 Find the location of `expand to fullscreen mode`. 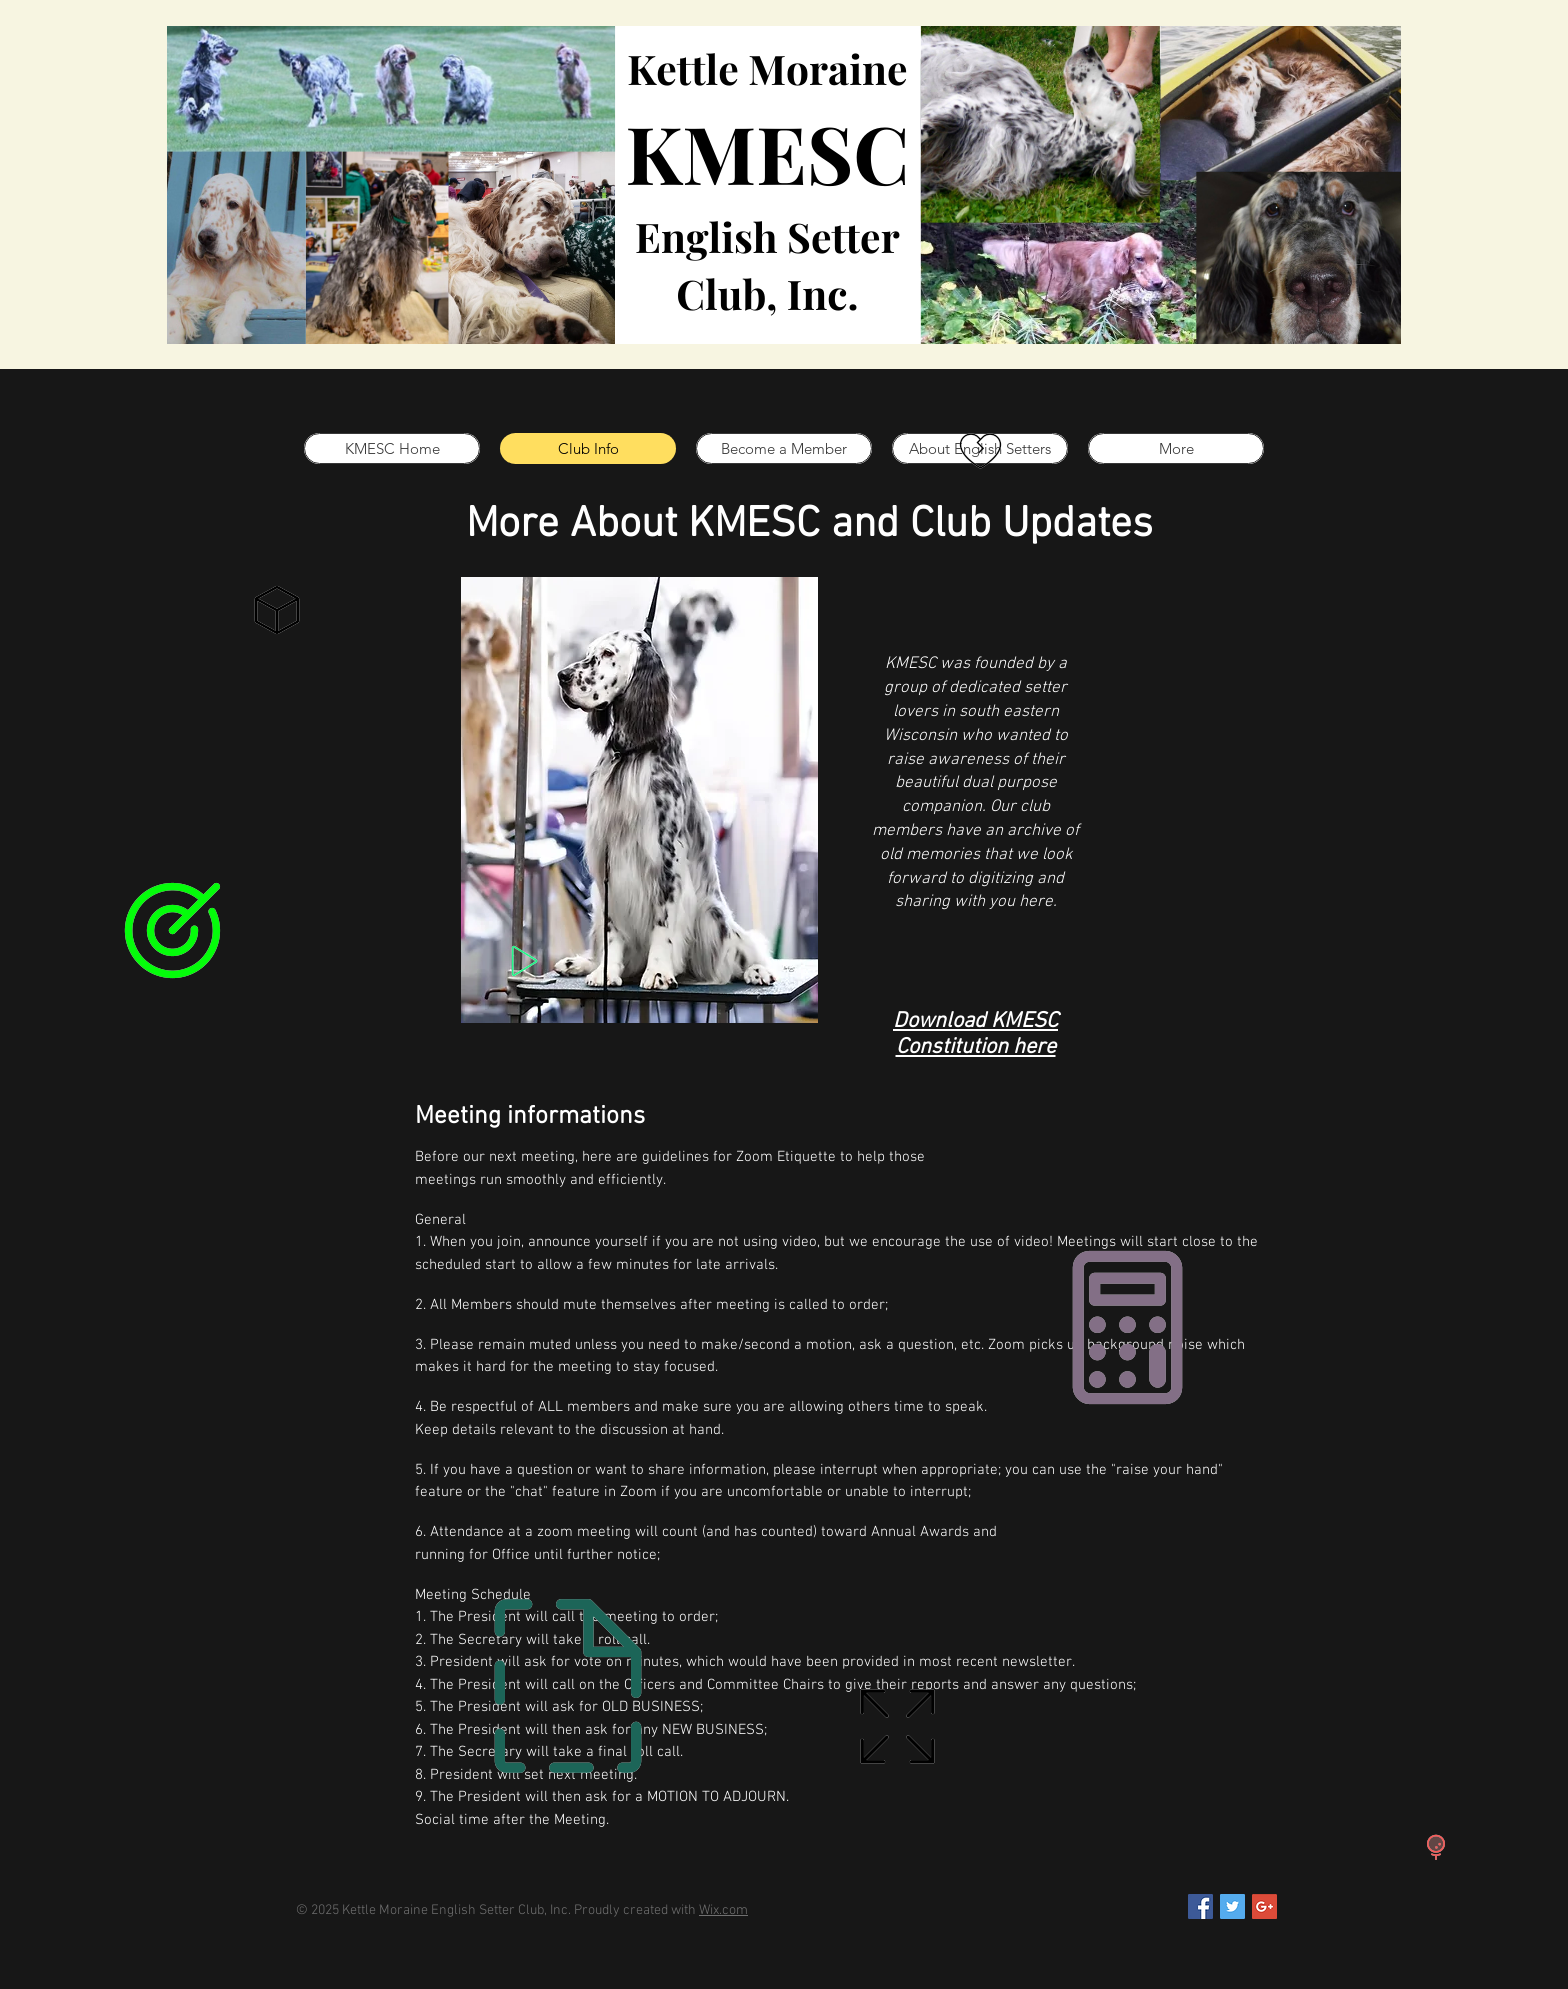

expand to fullscreen mode is located at coordinates (897, 1726).